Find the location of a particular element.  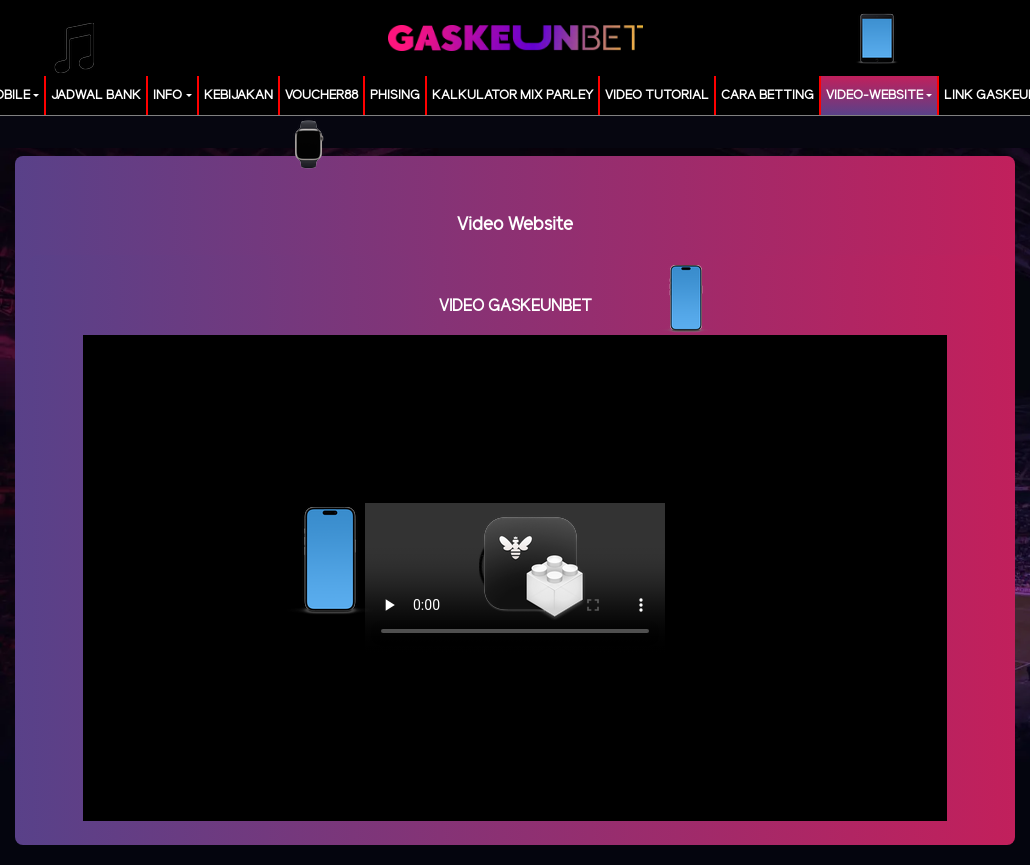

apple watch series 7 or 8 device icon is located at coordinates (308, 144).